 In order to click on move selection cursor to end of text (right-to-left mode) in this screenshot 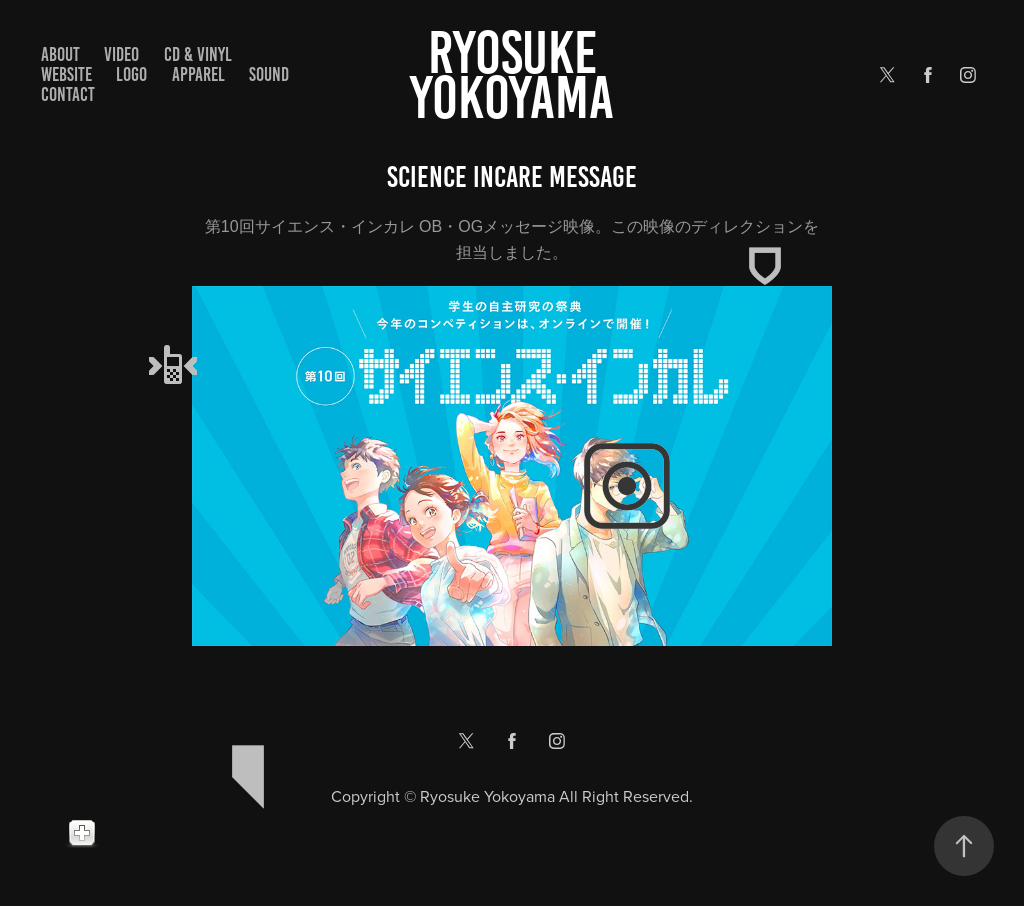, I will do `click(248, 777)`.